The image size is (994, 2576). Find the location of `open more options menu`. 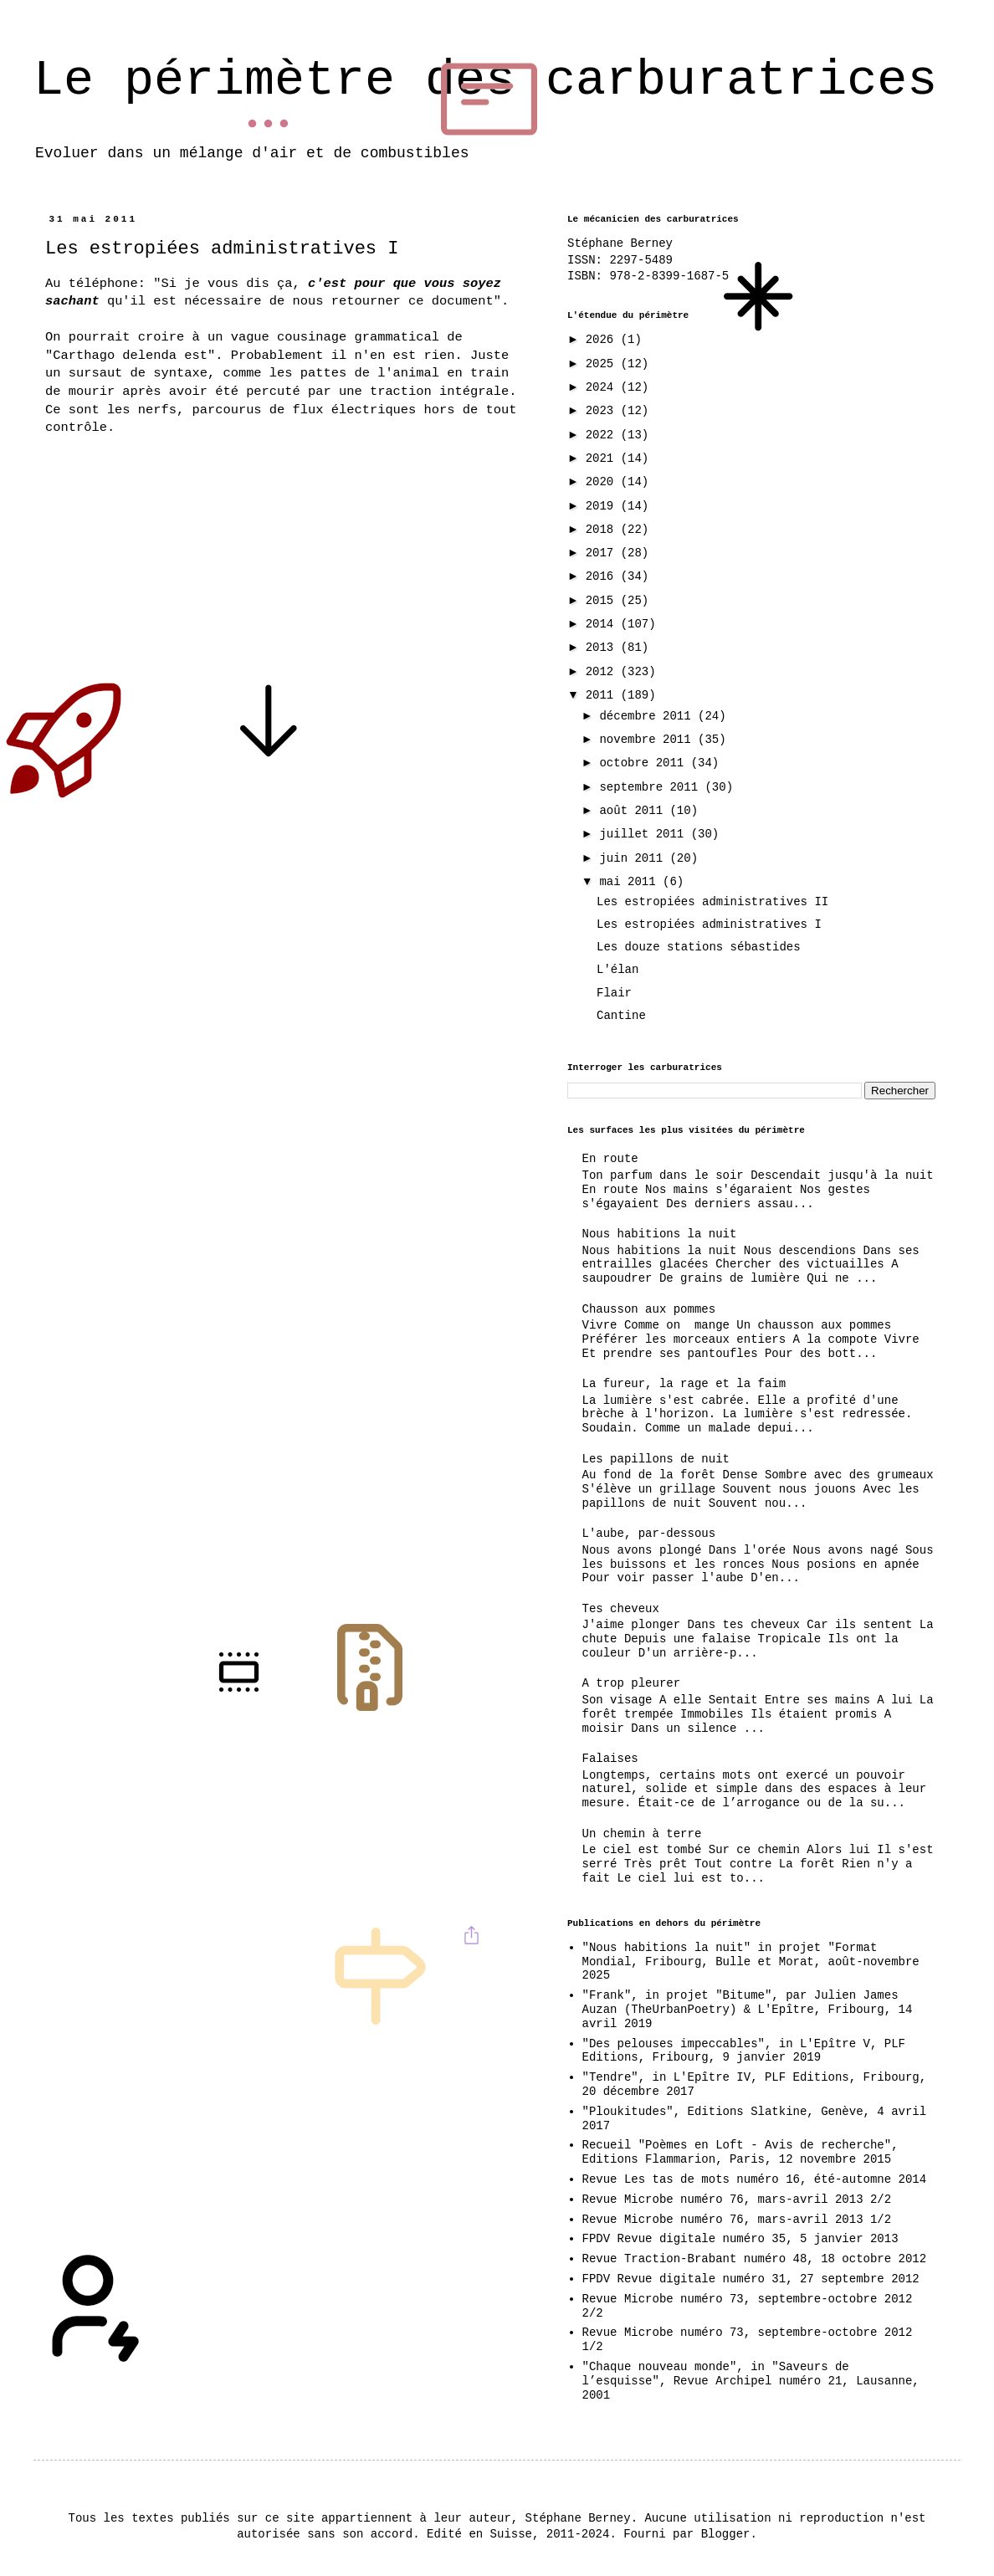

open more options menu is located at coordinates (268, 123).